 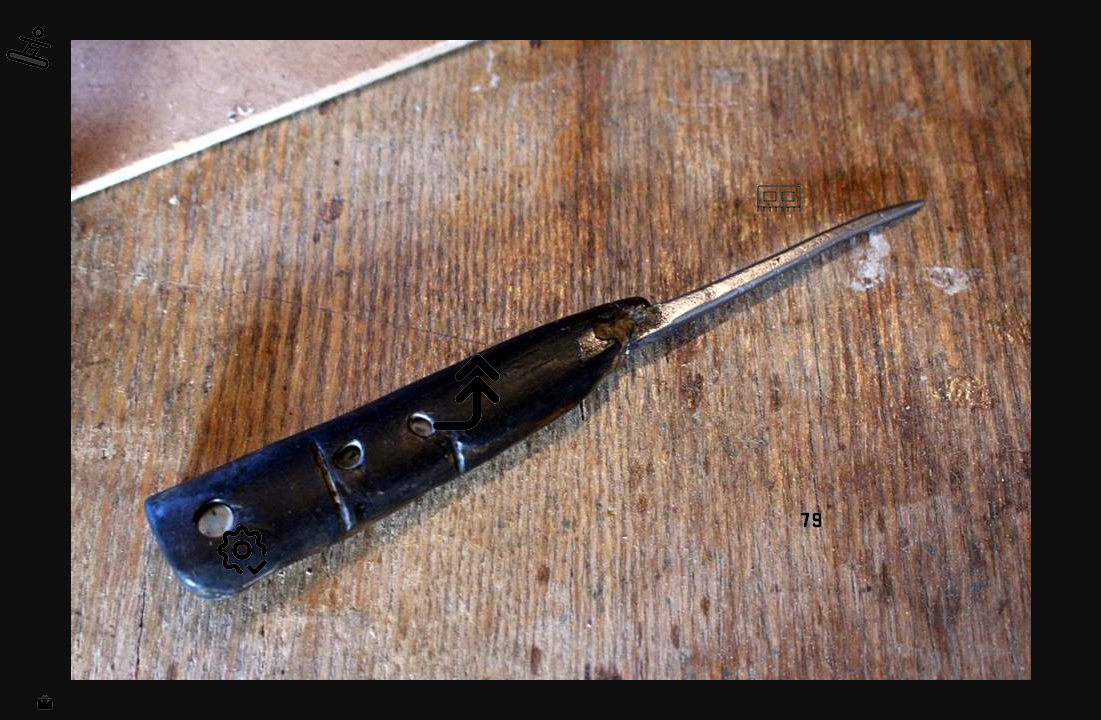 I want to click on indicates item number 79 in a list or sequence, so click(x=811, y=520).